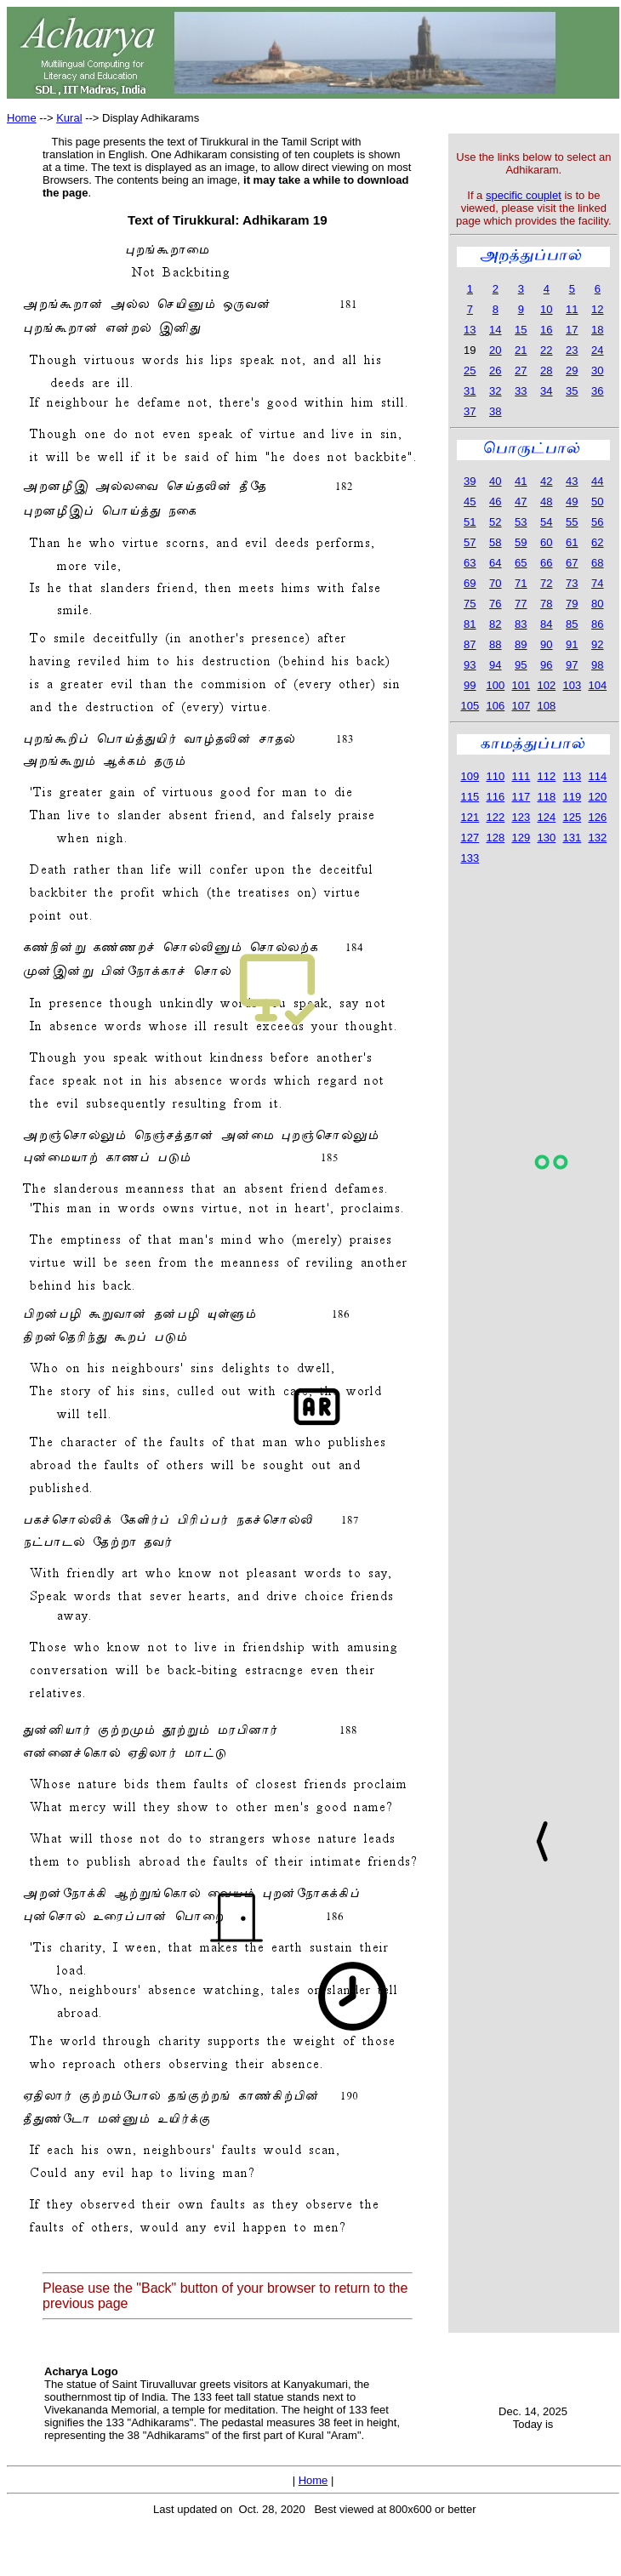 This screenshot has height=2576, width=621. Describe the element at coordinates (277, 988) in the screenshot. I see `device successfully connected` at that location.